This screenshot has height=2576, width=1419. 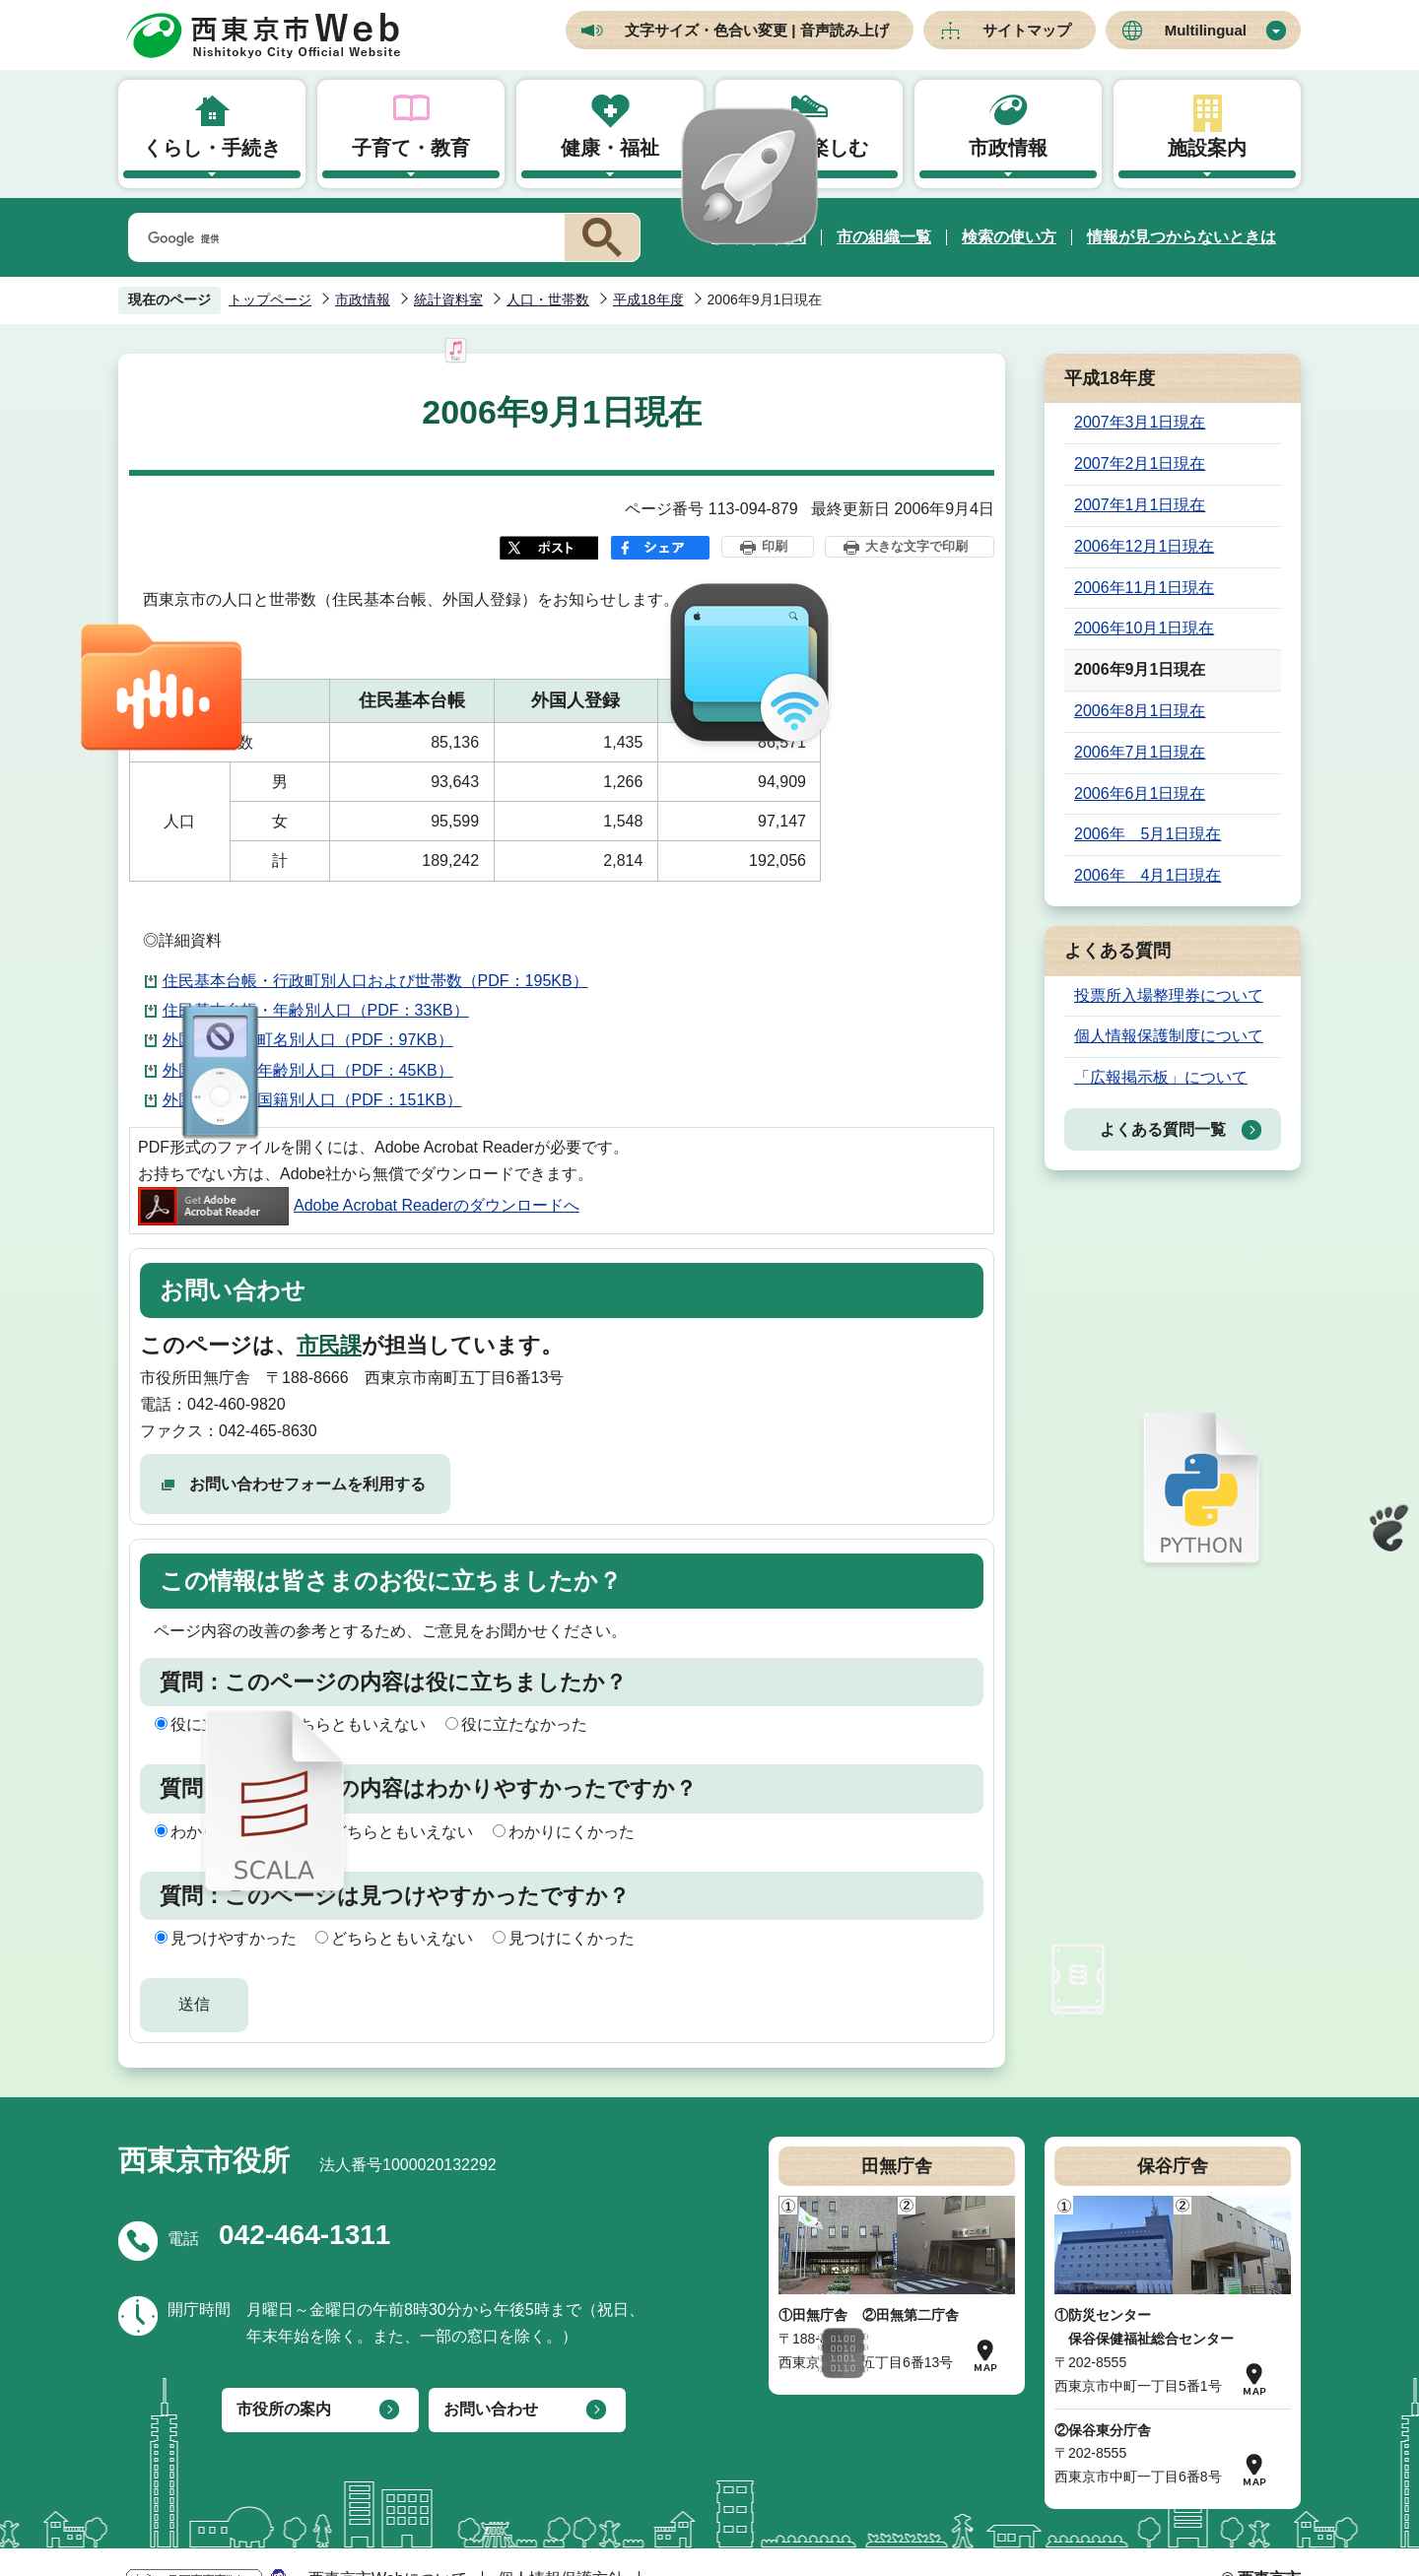 I want to click on open remote desktop app, so click(x=749, y=662).